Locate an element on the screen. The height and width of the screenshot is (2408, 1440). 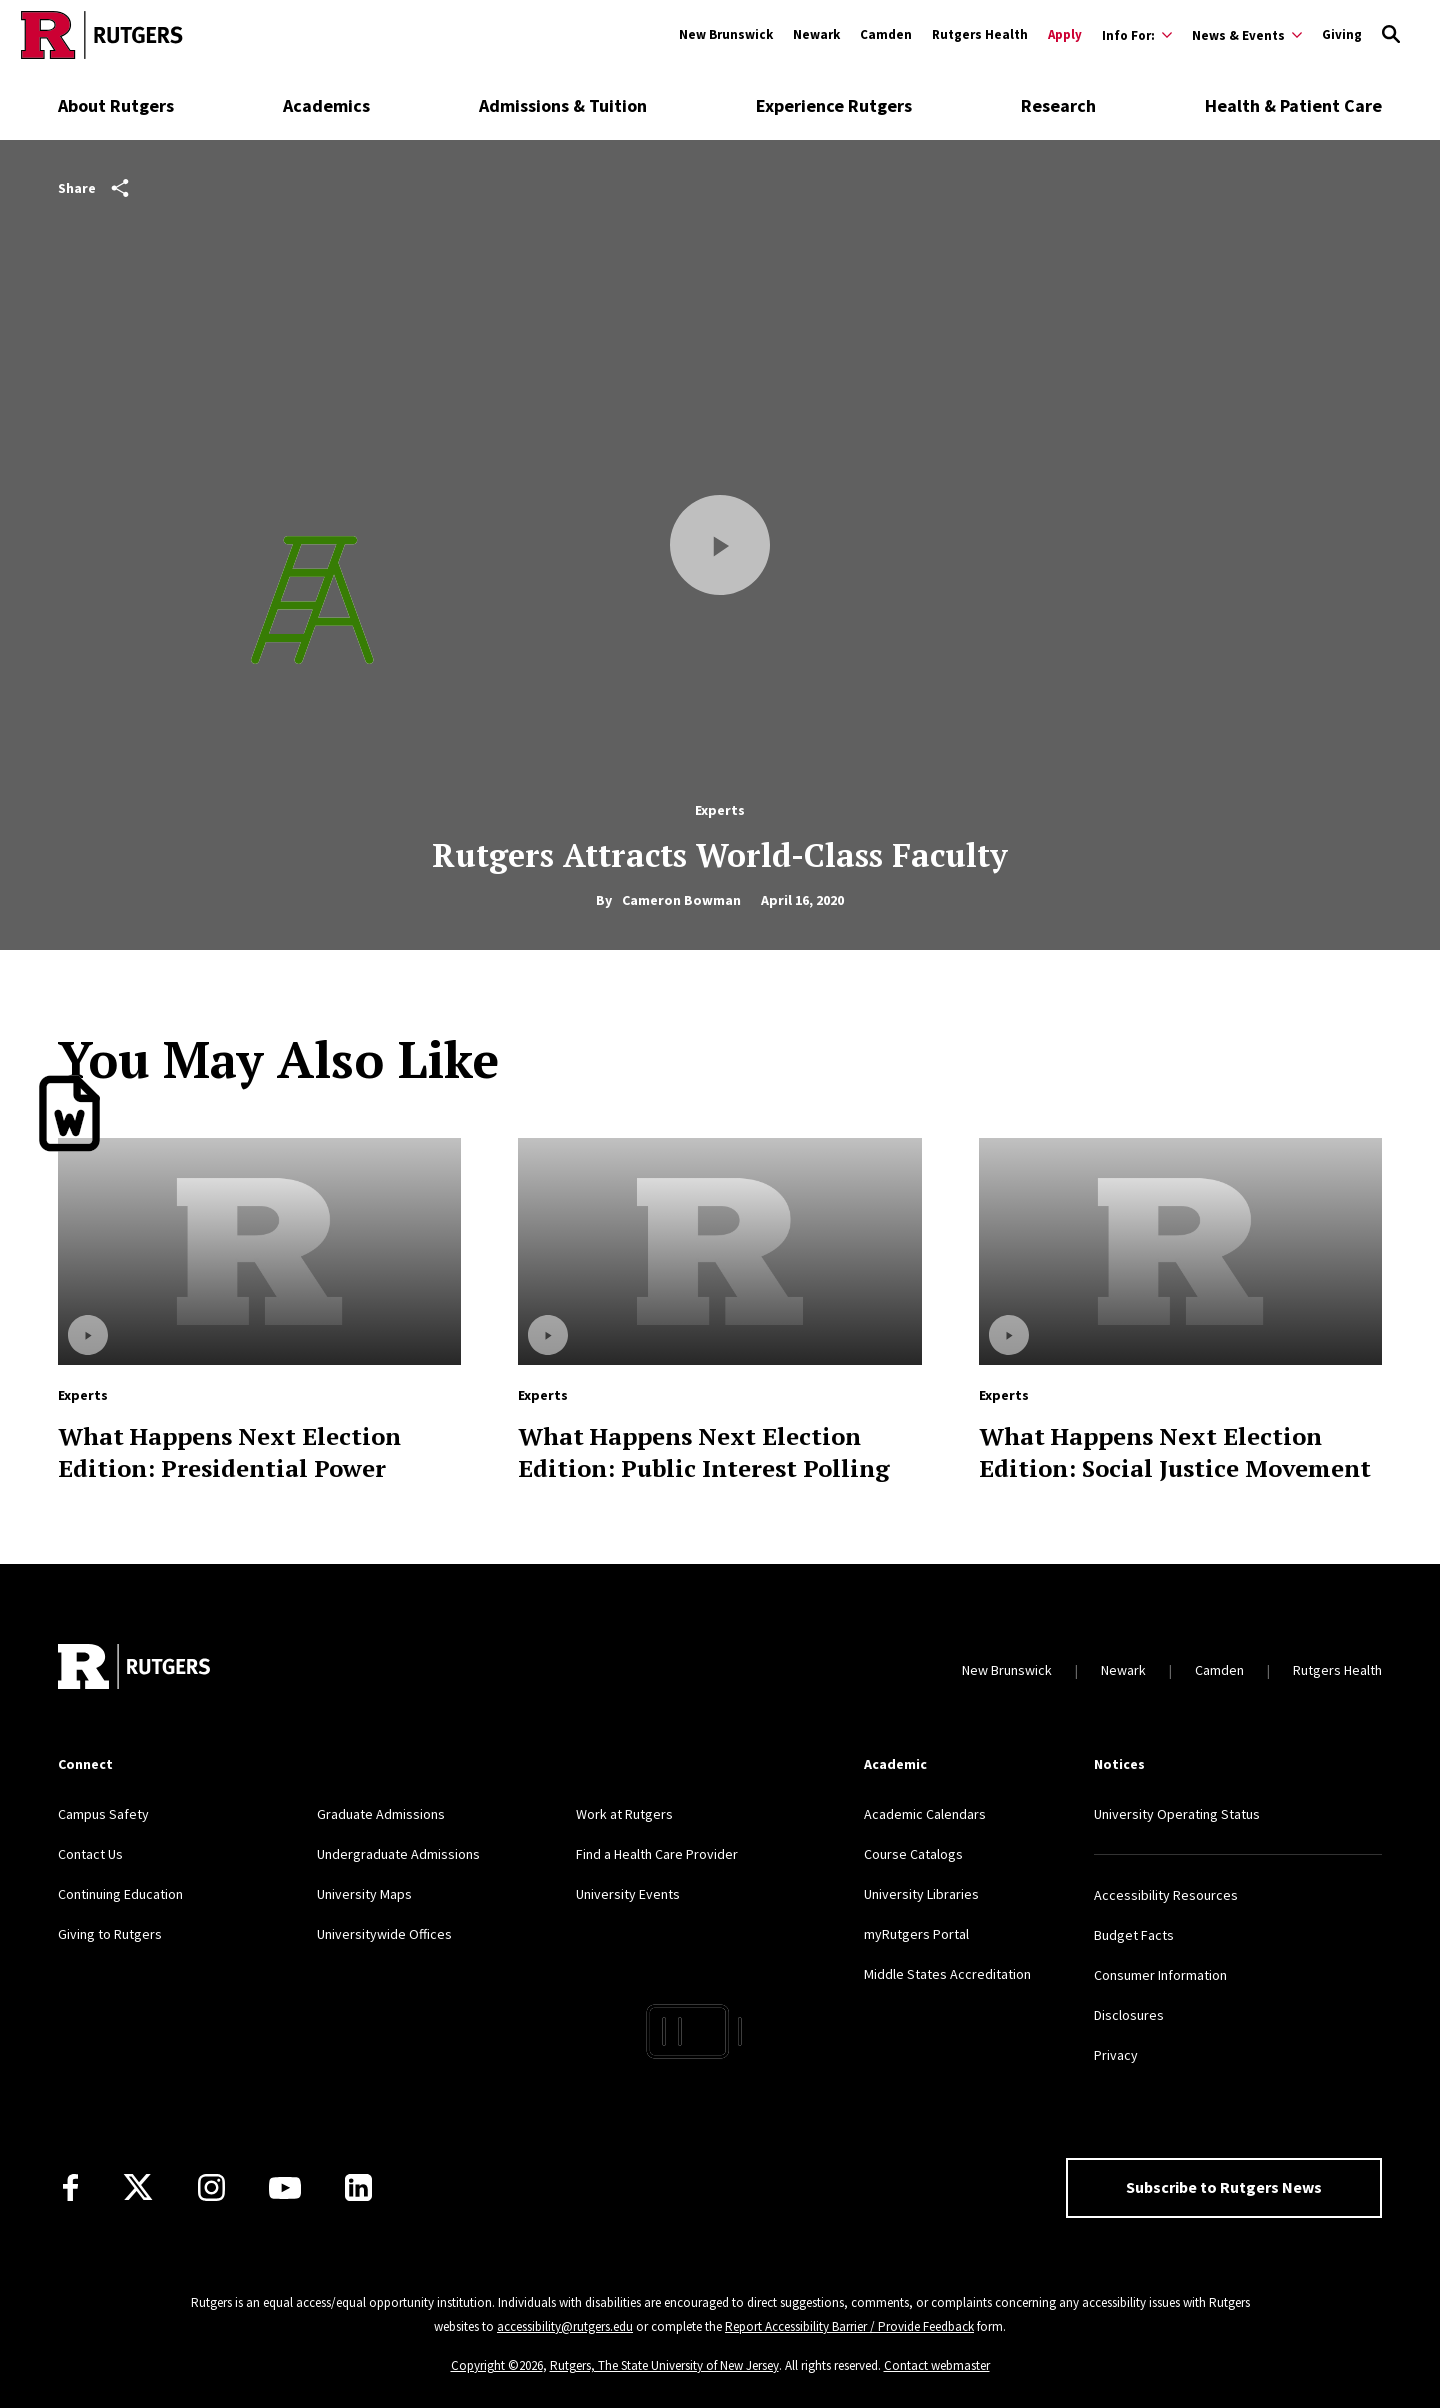
access tools or equipment section is located at coordinates (315, 600).